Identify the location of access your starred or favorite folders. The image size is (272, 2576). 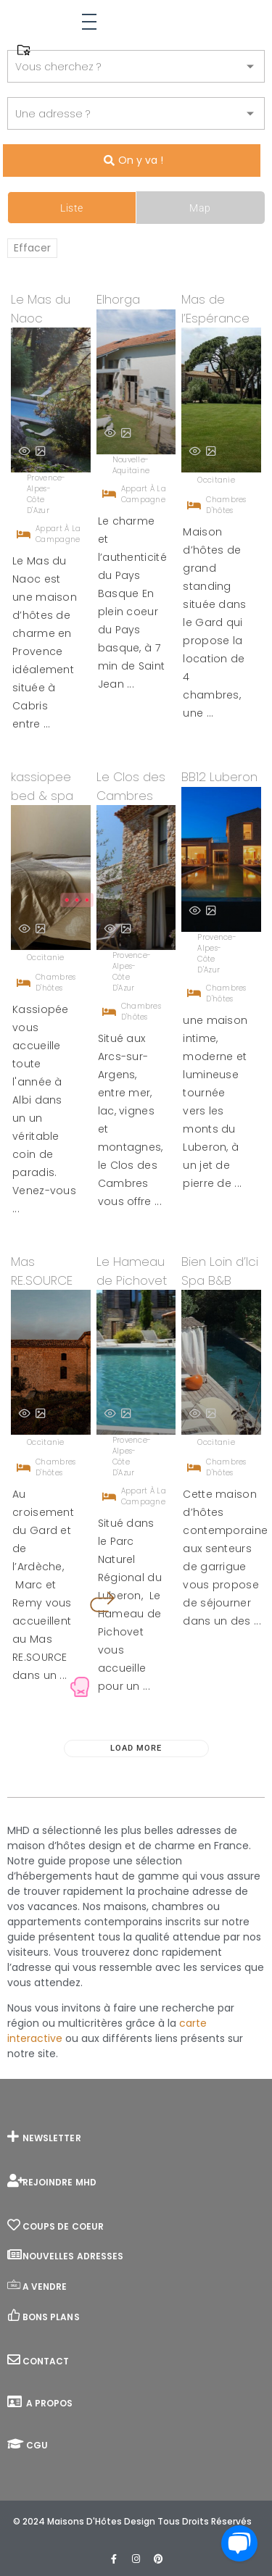
(23, 49).